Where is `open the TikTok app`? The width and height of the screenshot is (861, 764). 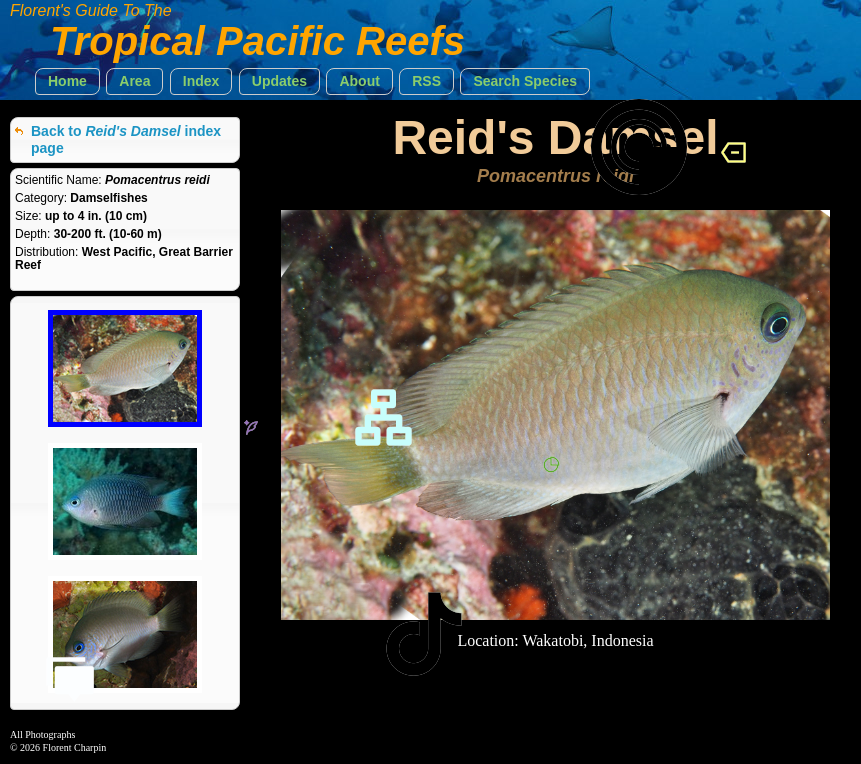 open the TikTok app is located at coordinates (424, 634).